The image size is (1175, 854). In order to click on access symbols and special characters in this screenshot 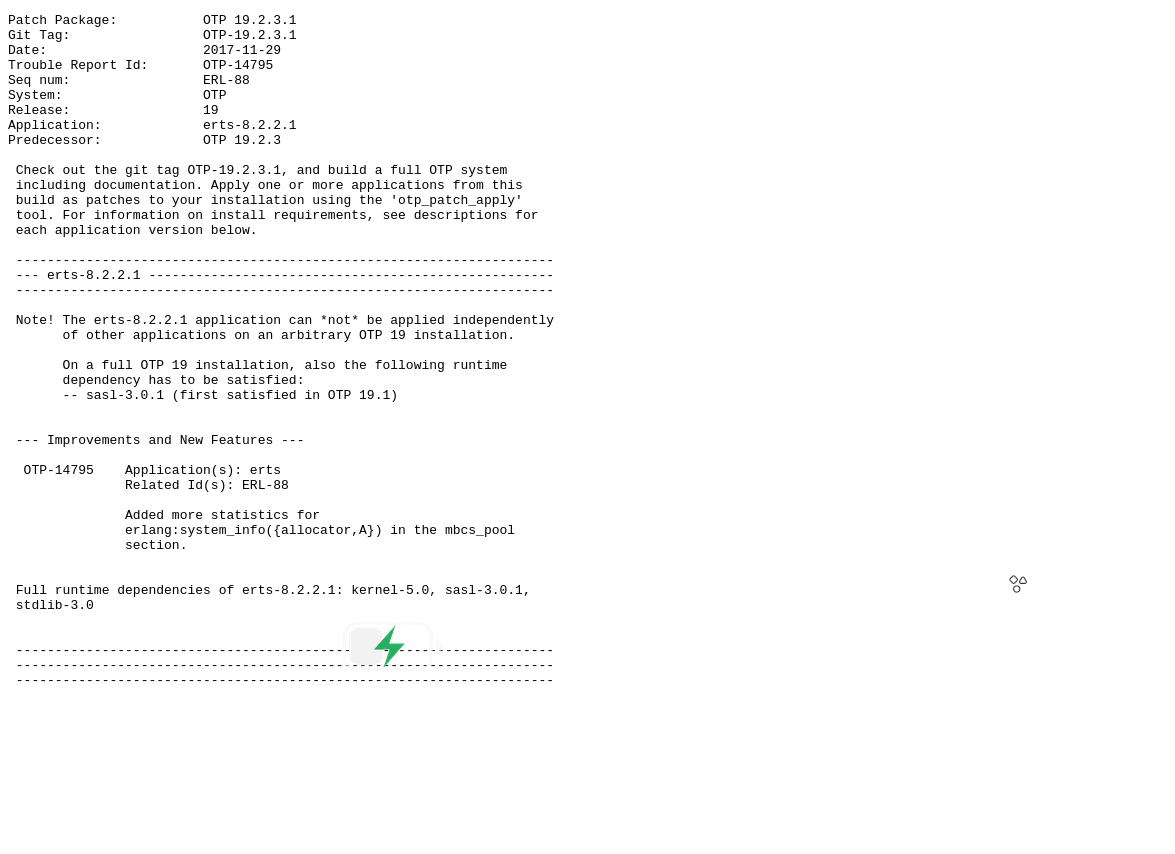, I will do `click(1018, 584)`.